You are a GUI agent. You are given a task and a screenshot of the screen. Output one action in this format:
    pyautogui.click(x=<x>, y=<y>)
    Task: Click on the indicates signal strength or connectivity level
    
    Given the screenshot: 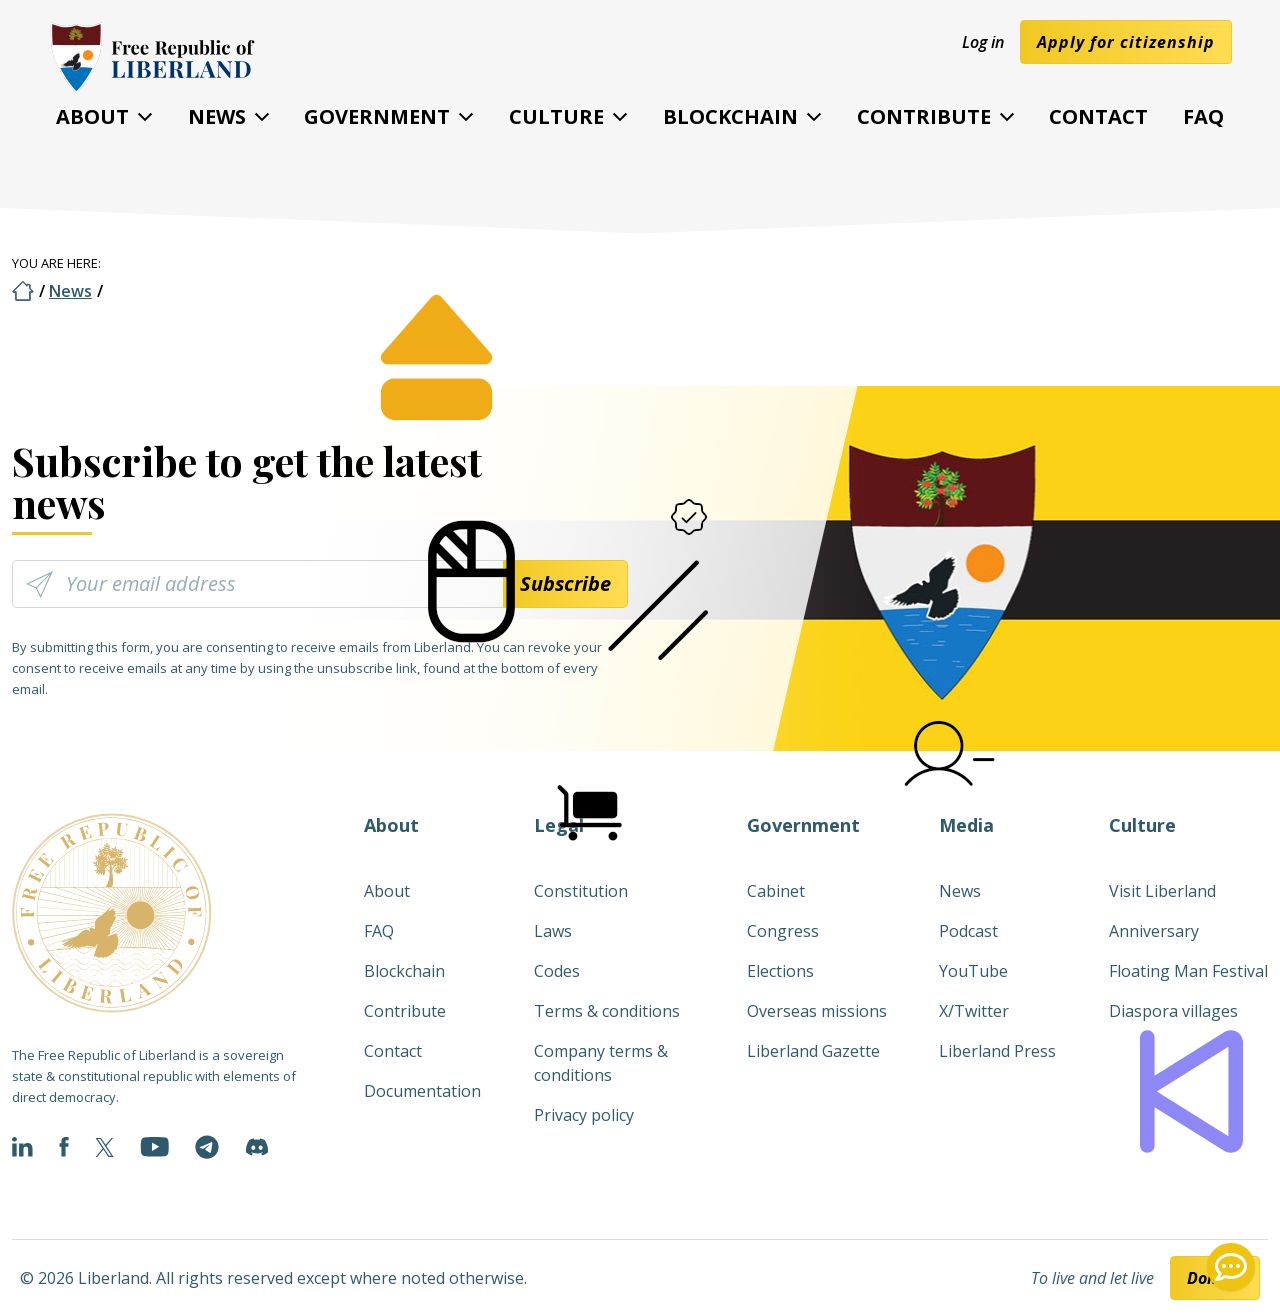 What is the action you would take?
    pyautogui.click(x=660, y=612)
    